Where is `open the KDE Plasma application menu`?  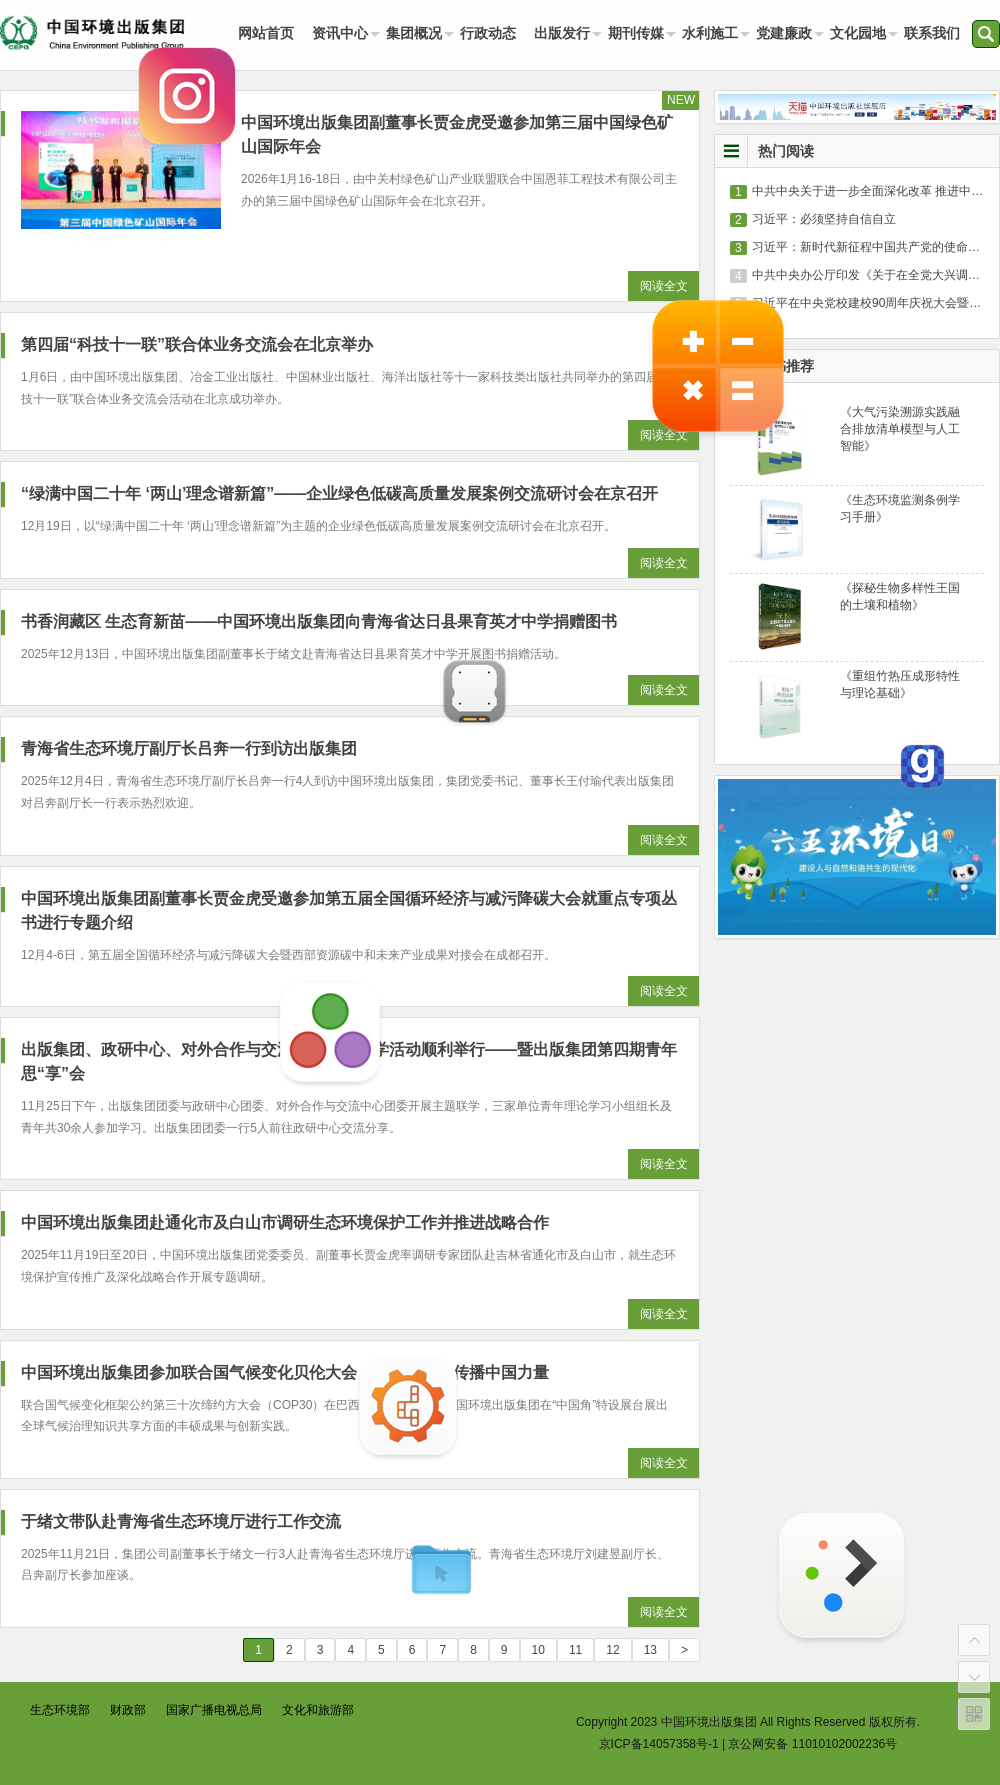 open the KDE Plasma application menu is located at coordinates (841, 1575).